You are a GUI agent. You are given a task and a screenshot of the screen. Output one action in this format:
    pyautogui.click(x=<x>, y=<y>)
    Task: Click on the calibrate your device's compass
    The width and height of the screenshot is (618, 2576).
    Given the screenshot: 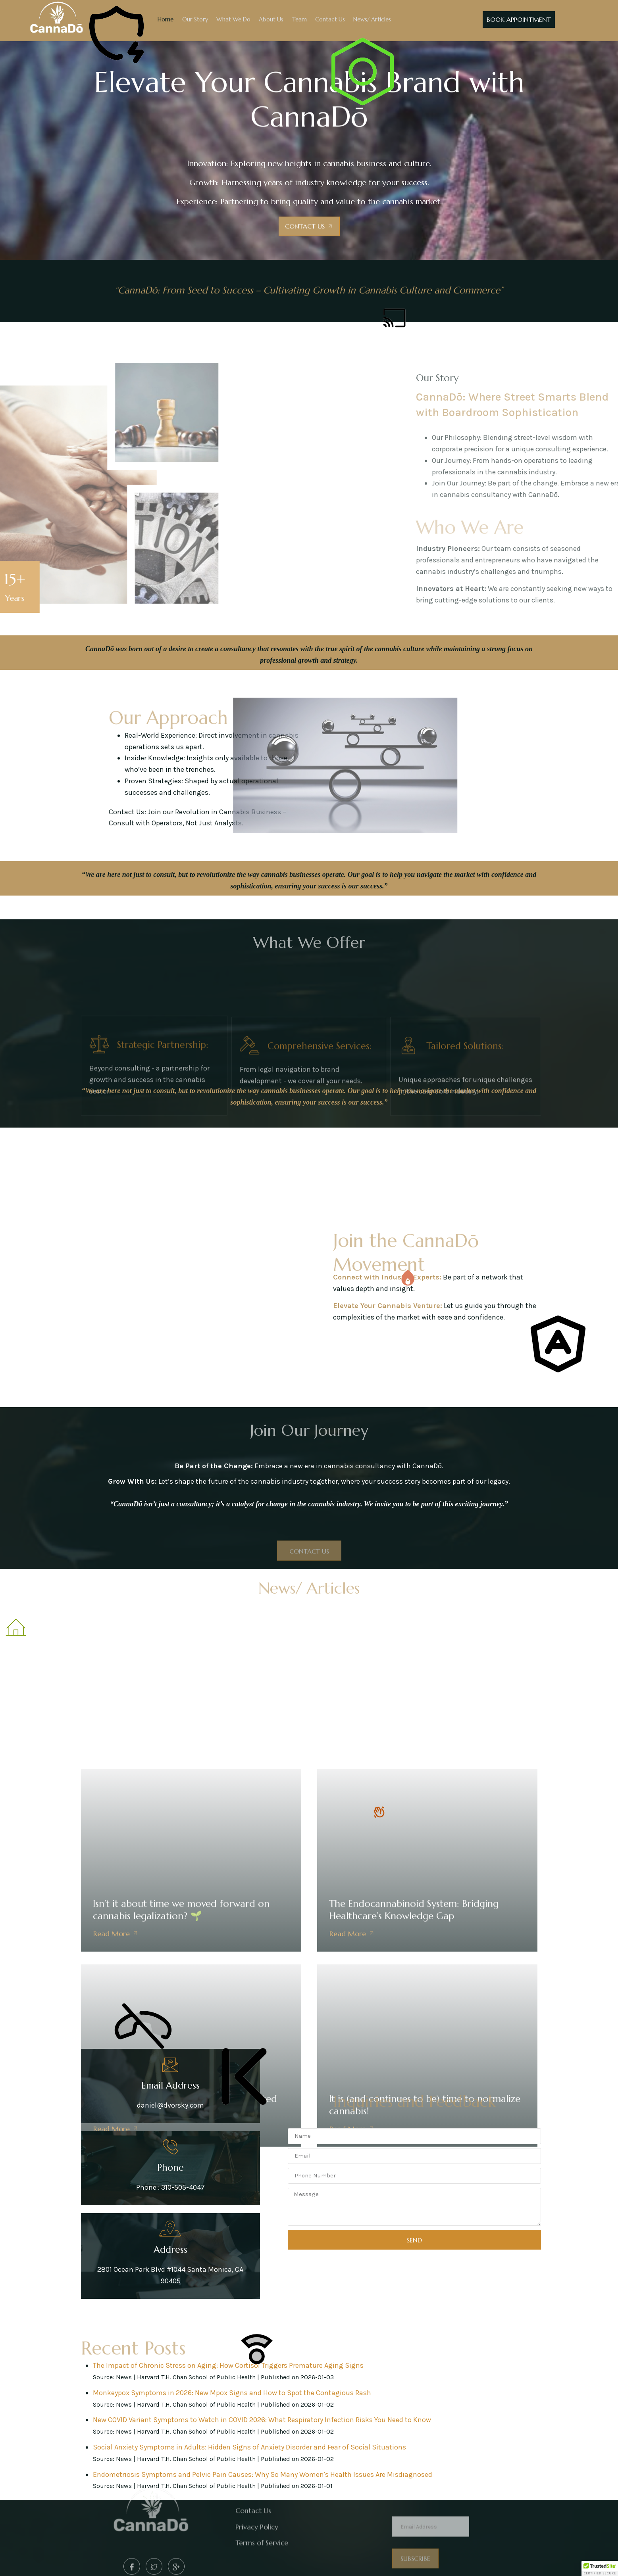 What is the action you would take?
    pyautogui.click(x=257, y=2348)
    